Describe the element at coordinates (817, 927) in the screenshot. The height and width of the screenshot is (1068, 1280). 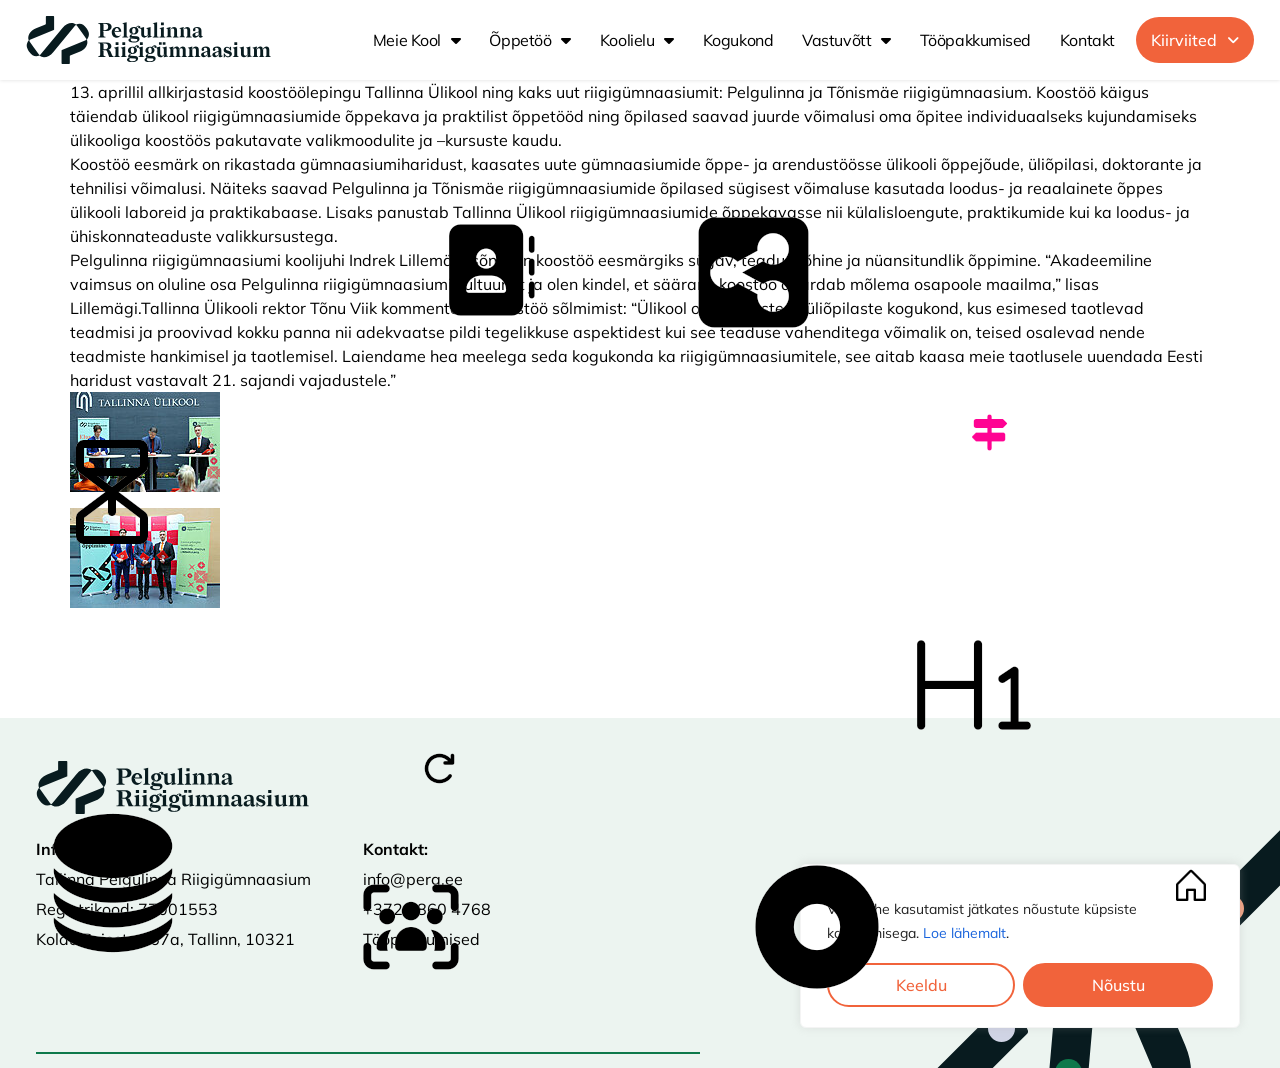
I see `indicates a selected radio button option` at that location.